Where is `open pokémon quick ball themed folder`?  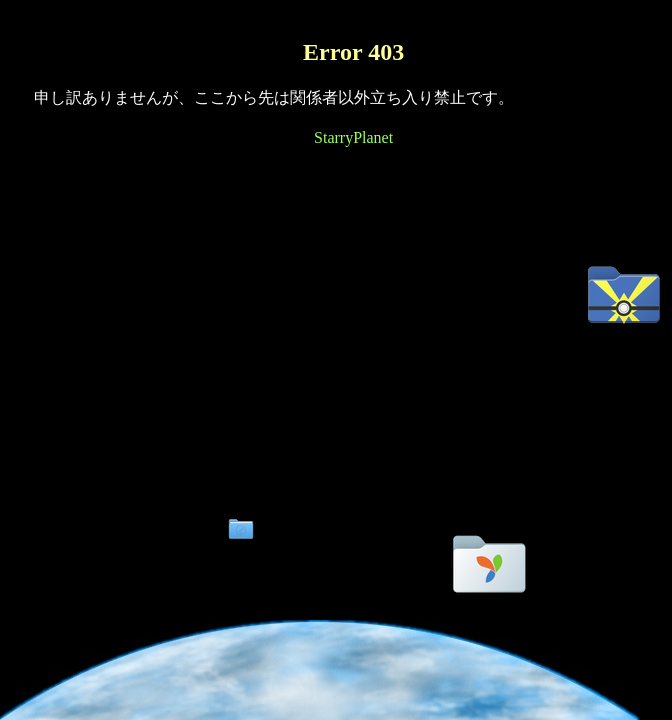 open pokémon quick ball themed folder is located at coordinates (623, 296).